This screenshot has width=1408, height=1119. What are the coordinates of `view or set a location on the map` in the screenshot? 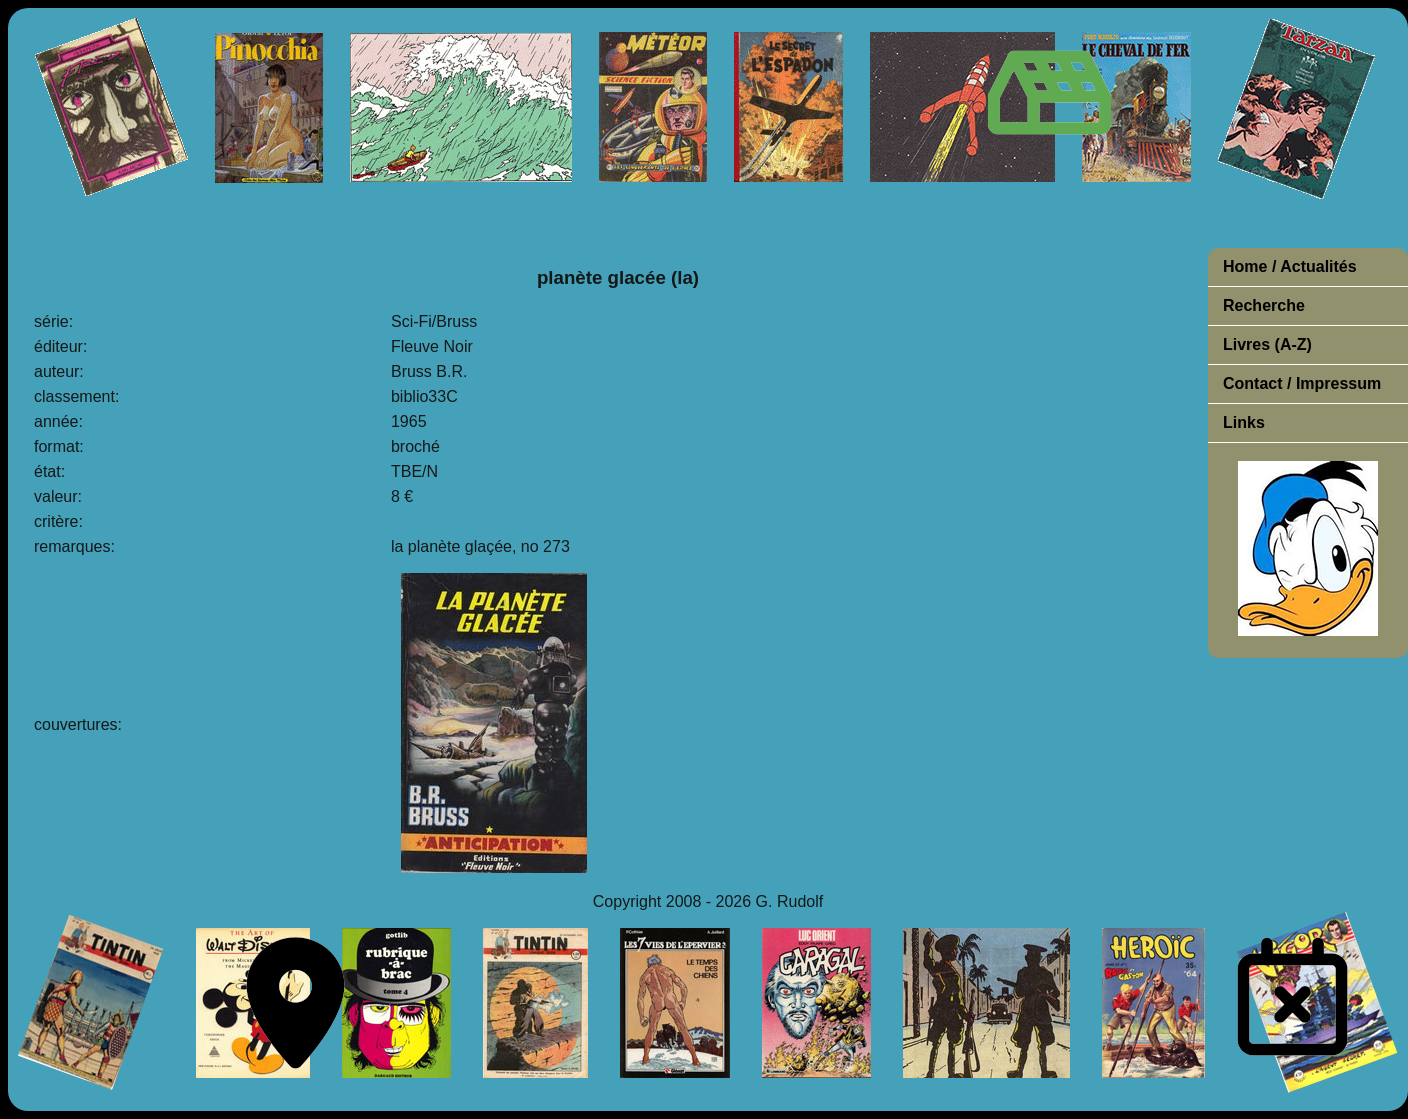 It's located at (295, 1002).